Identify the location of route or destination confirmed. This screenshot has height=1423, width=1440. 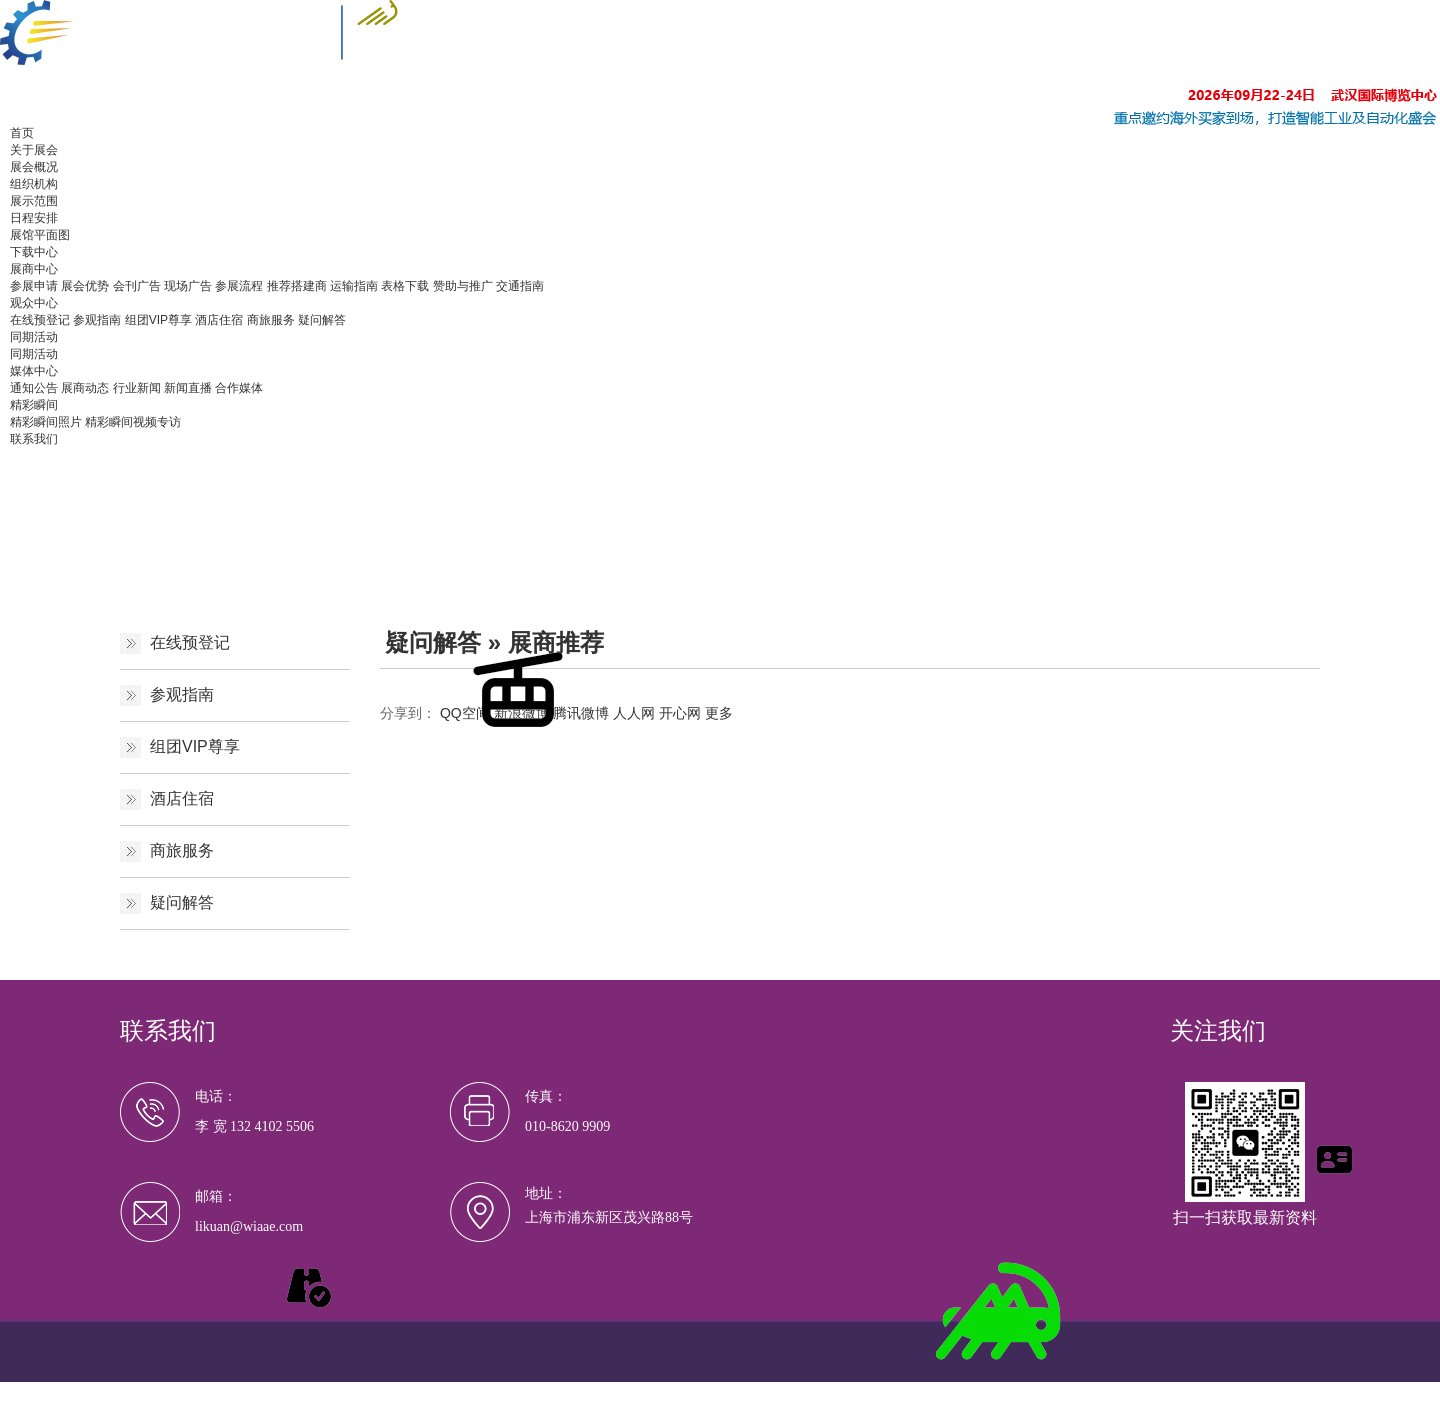
(306, 1285).